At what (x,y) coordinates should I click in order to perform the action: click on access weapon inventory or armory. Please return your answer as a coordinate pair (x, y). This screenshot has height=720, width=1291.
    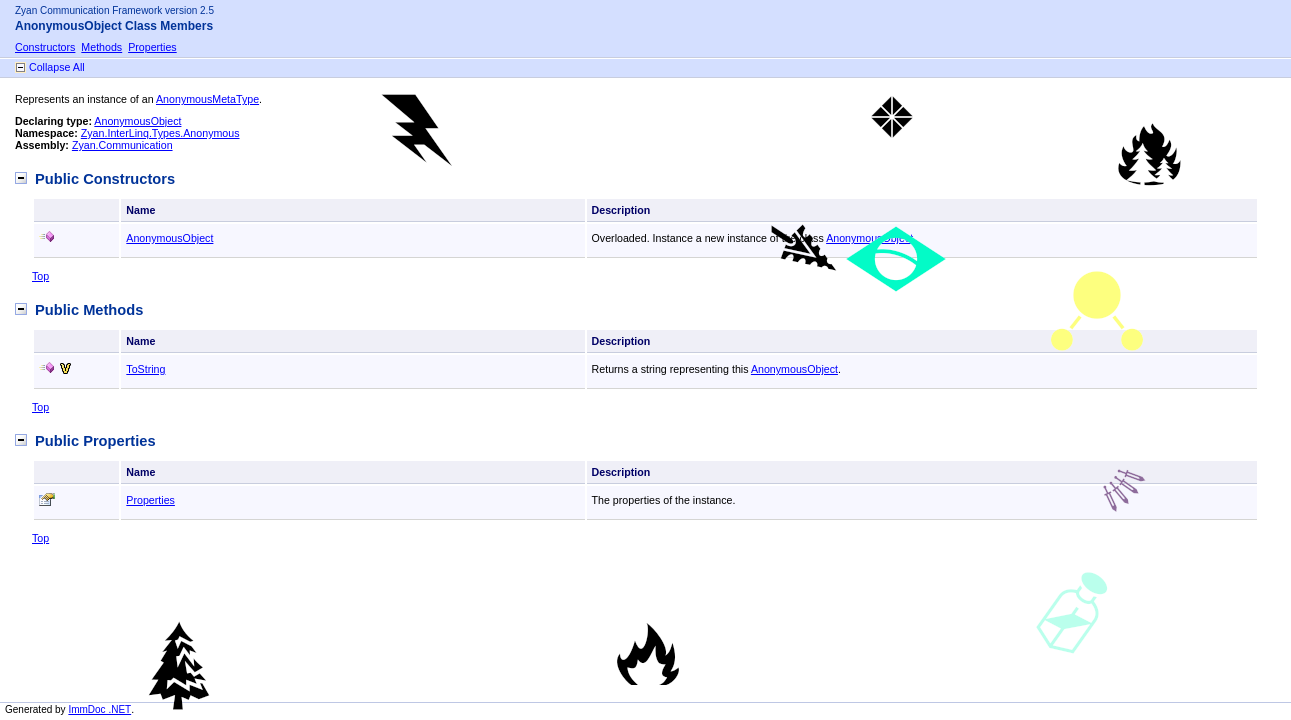
    Looking at the image, I should click on (1124, 490).